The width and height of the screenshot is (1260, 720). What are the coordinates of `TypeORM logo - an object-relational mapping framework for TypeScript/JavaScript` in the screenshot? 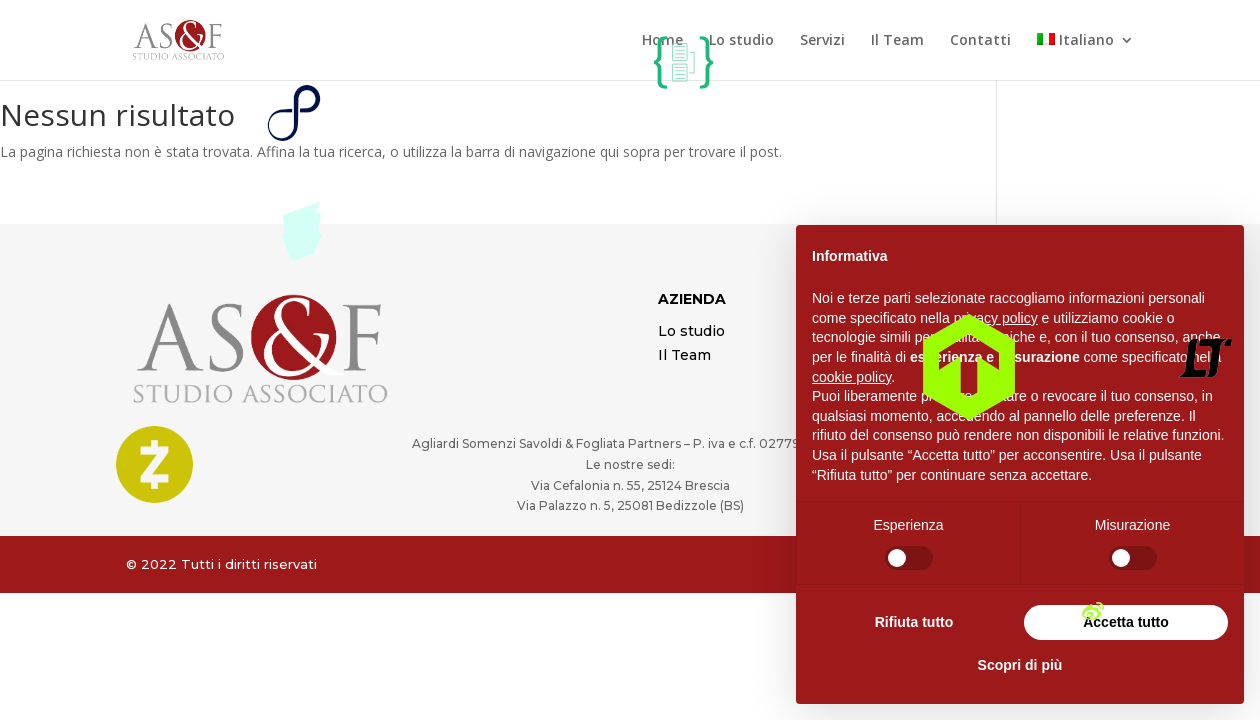 It's located at (683, 62).